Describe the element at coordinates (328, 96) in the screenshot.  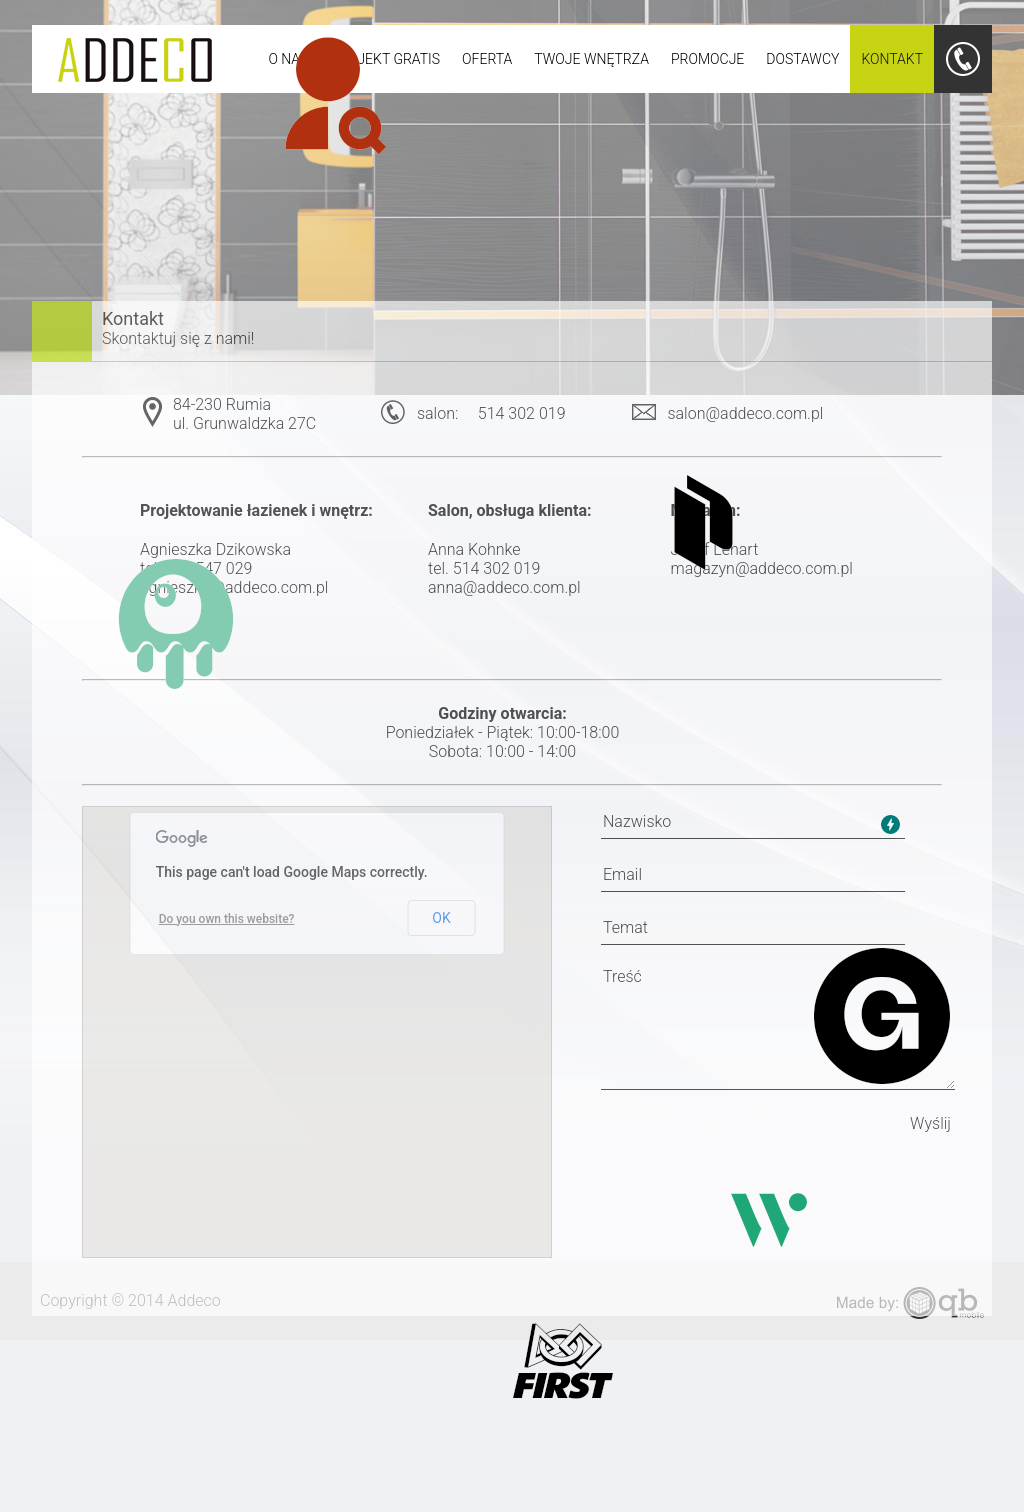
I see `search for a user or contact` at that location.